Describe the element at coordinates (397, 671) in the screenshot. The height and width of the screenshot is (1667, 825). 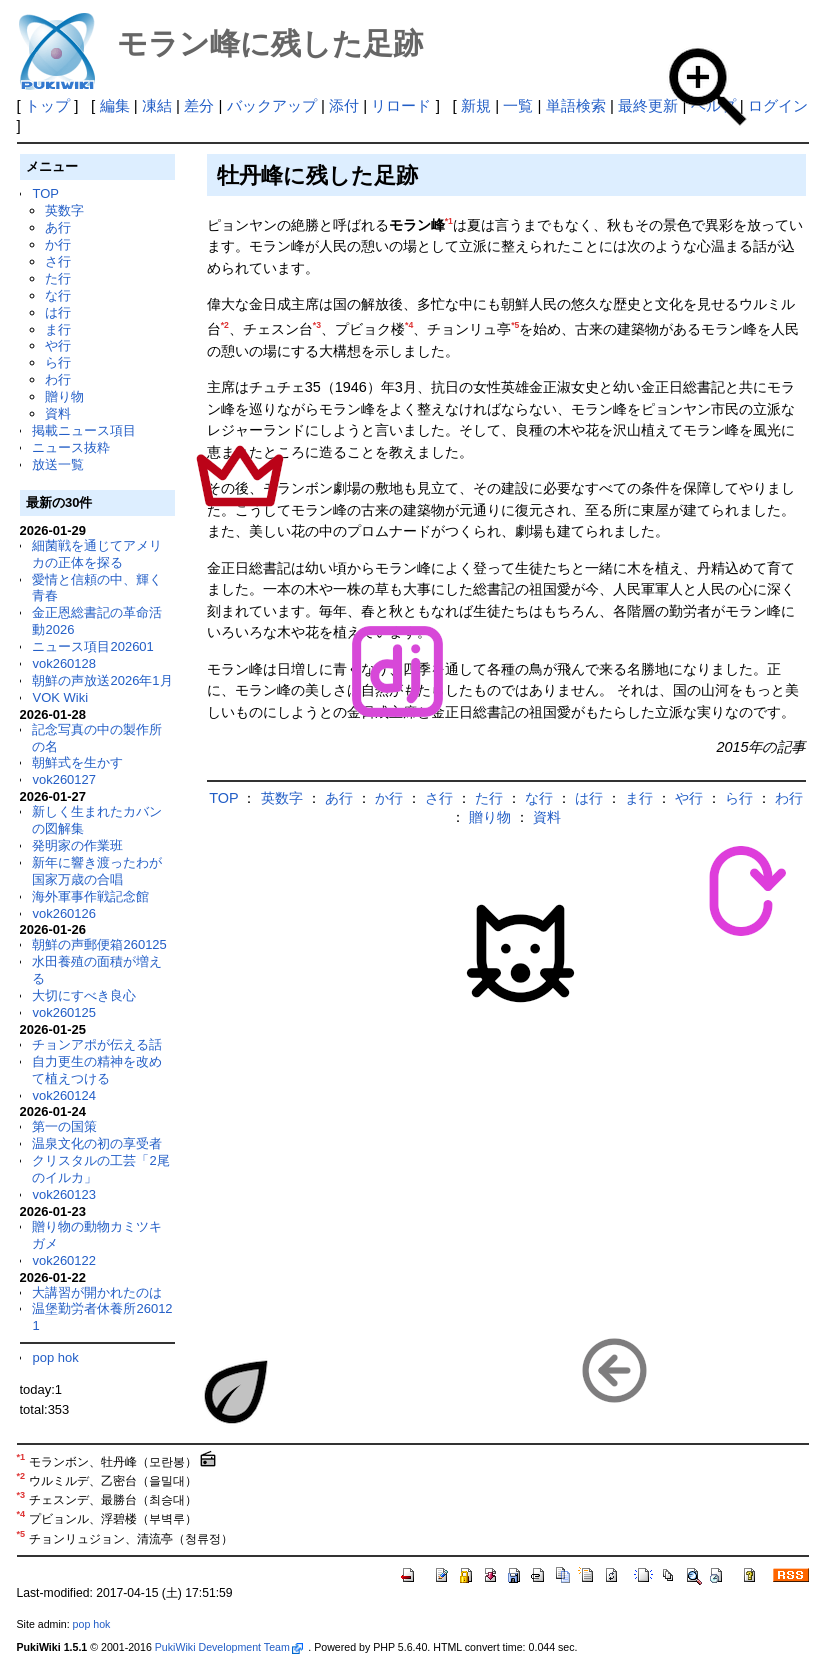
I see `django web framework logo` at that location.